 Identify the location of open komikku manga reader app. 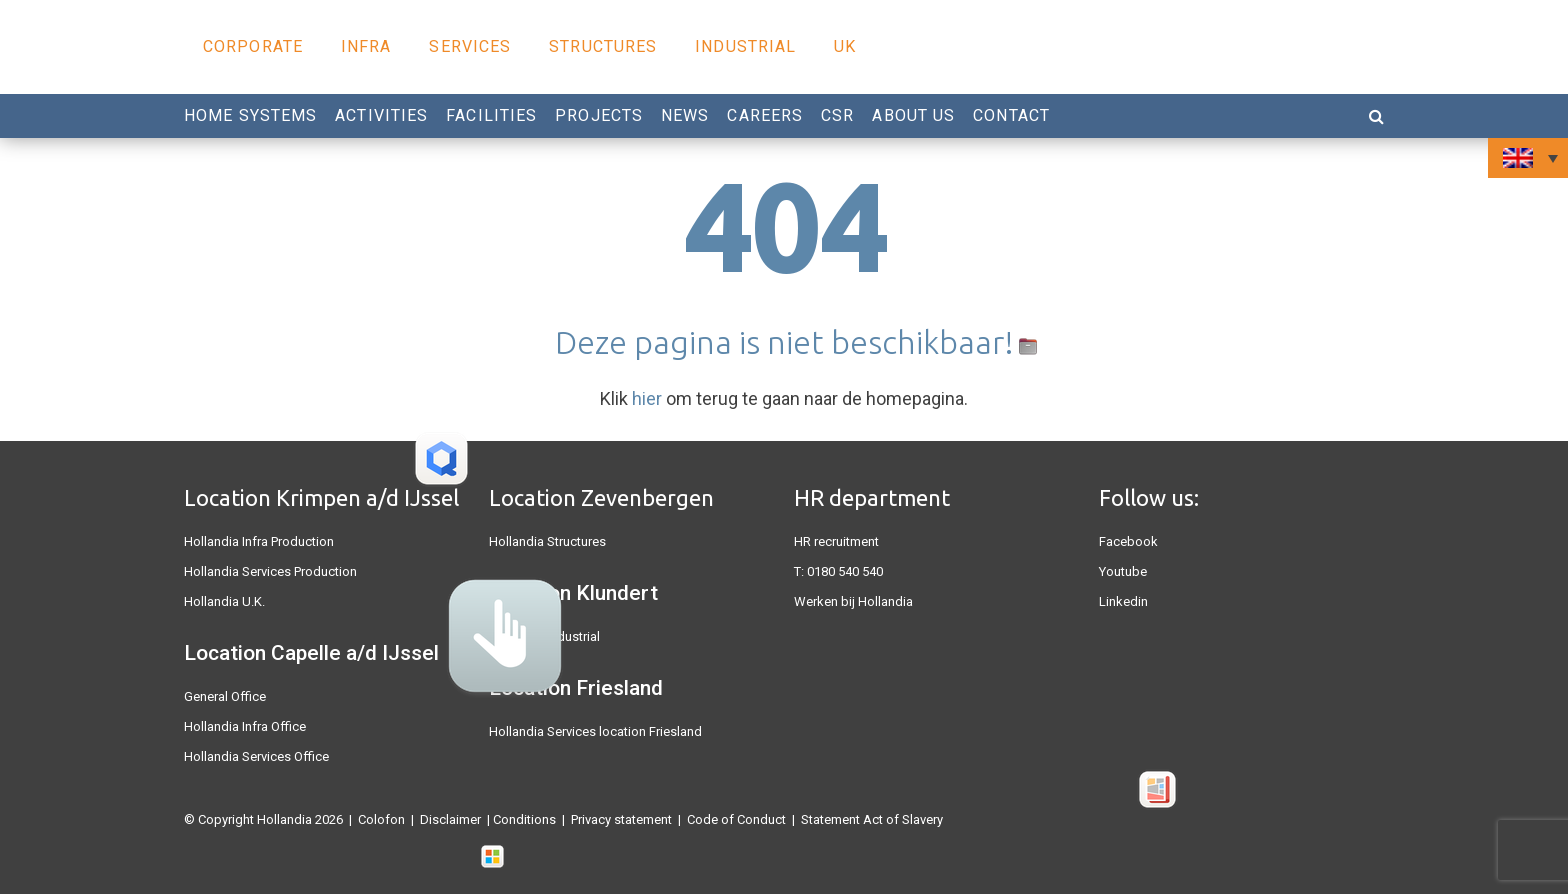
(1157, 789).